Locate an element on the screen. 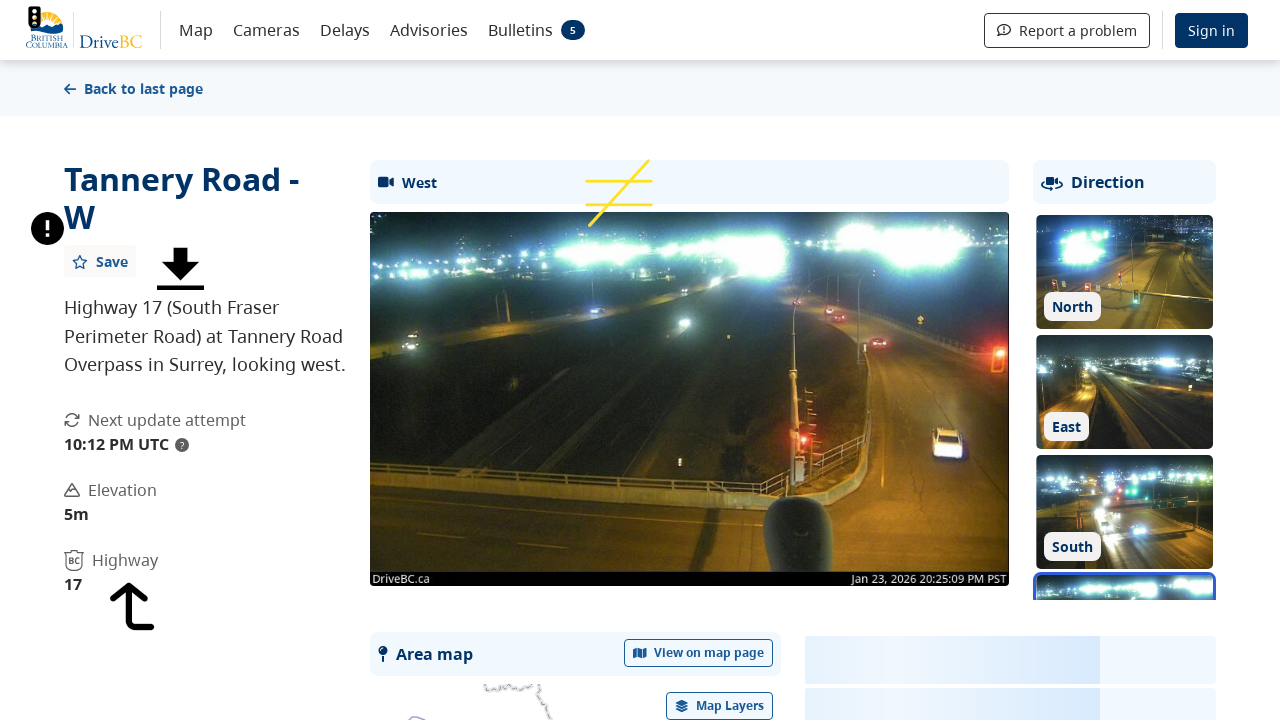  indicates values are not equal or mismatched is located at coordinates (619, 193).